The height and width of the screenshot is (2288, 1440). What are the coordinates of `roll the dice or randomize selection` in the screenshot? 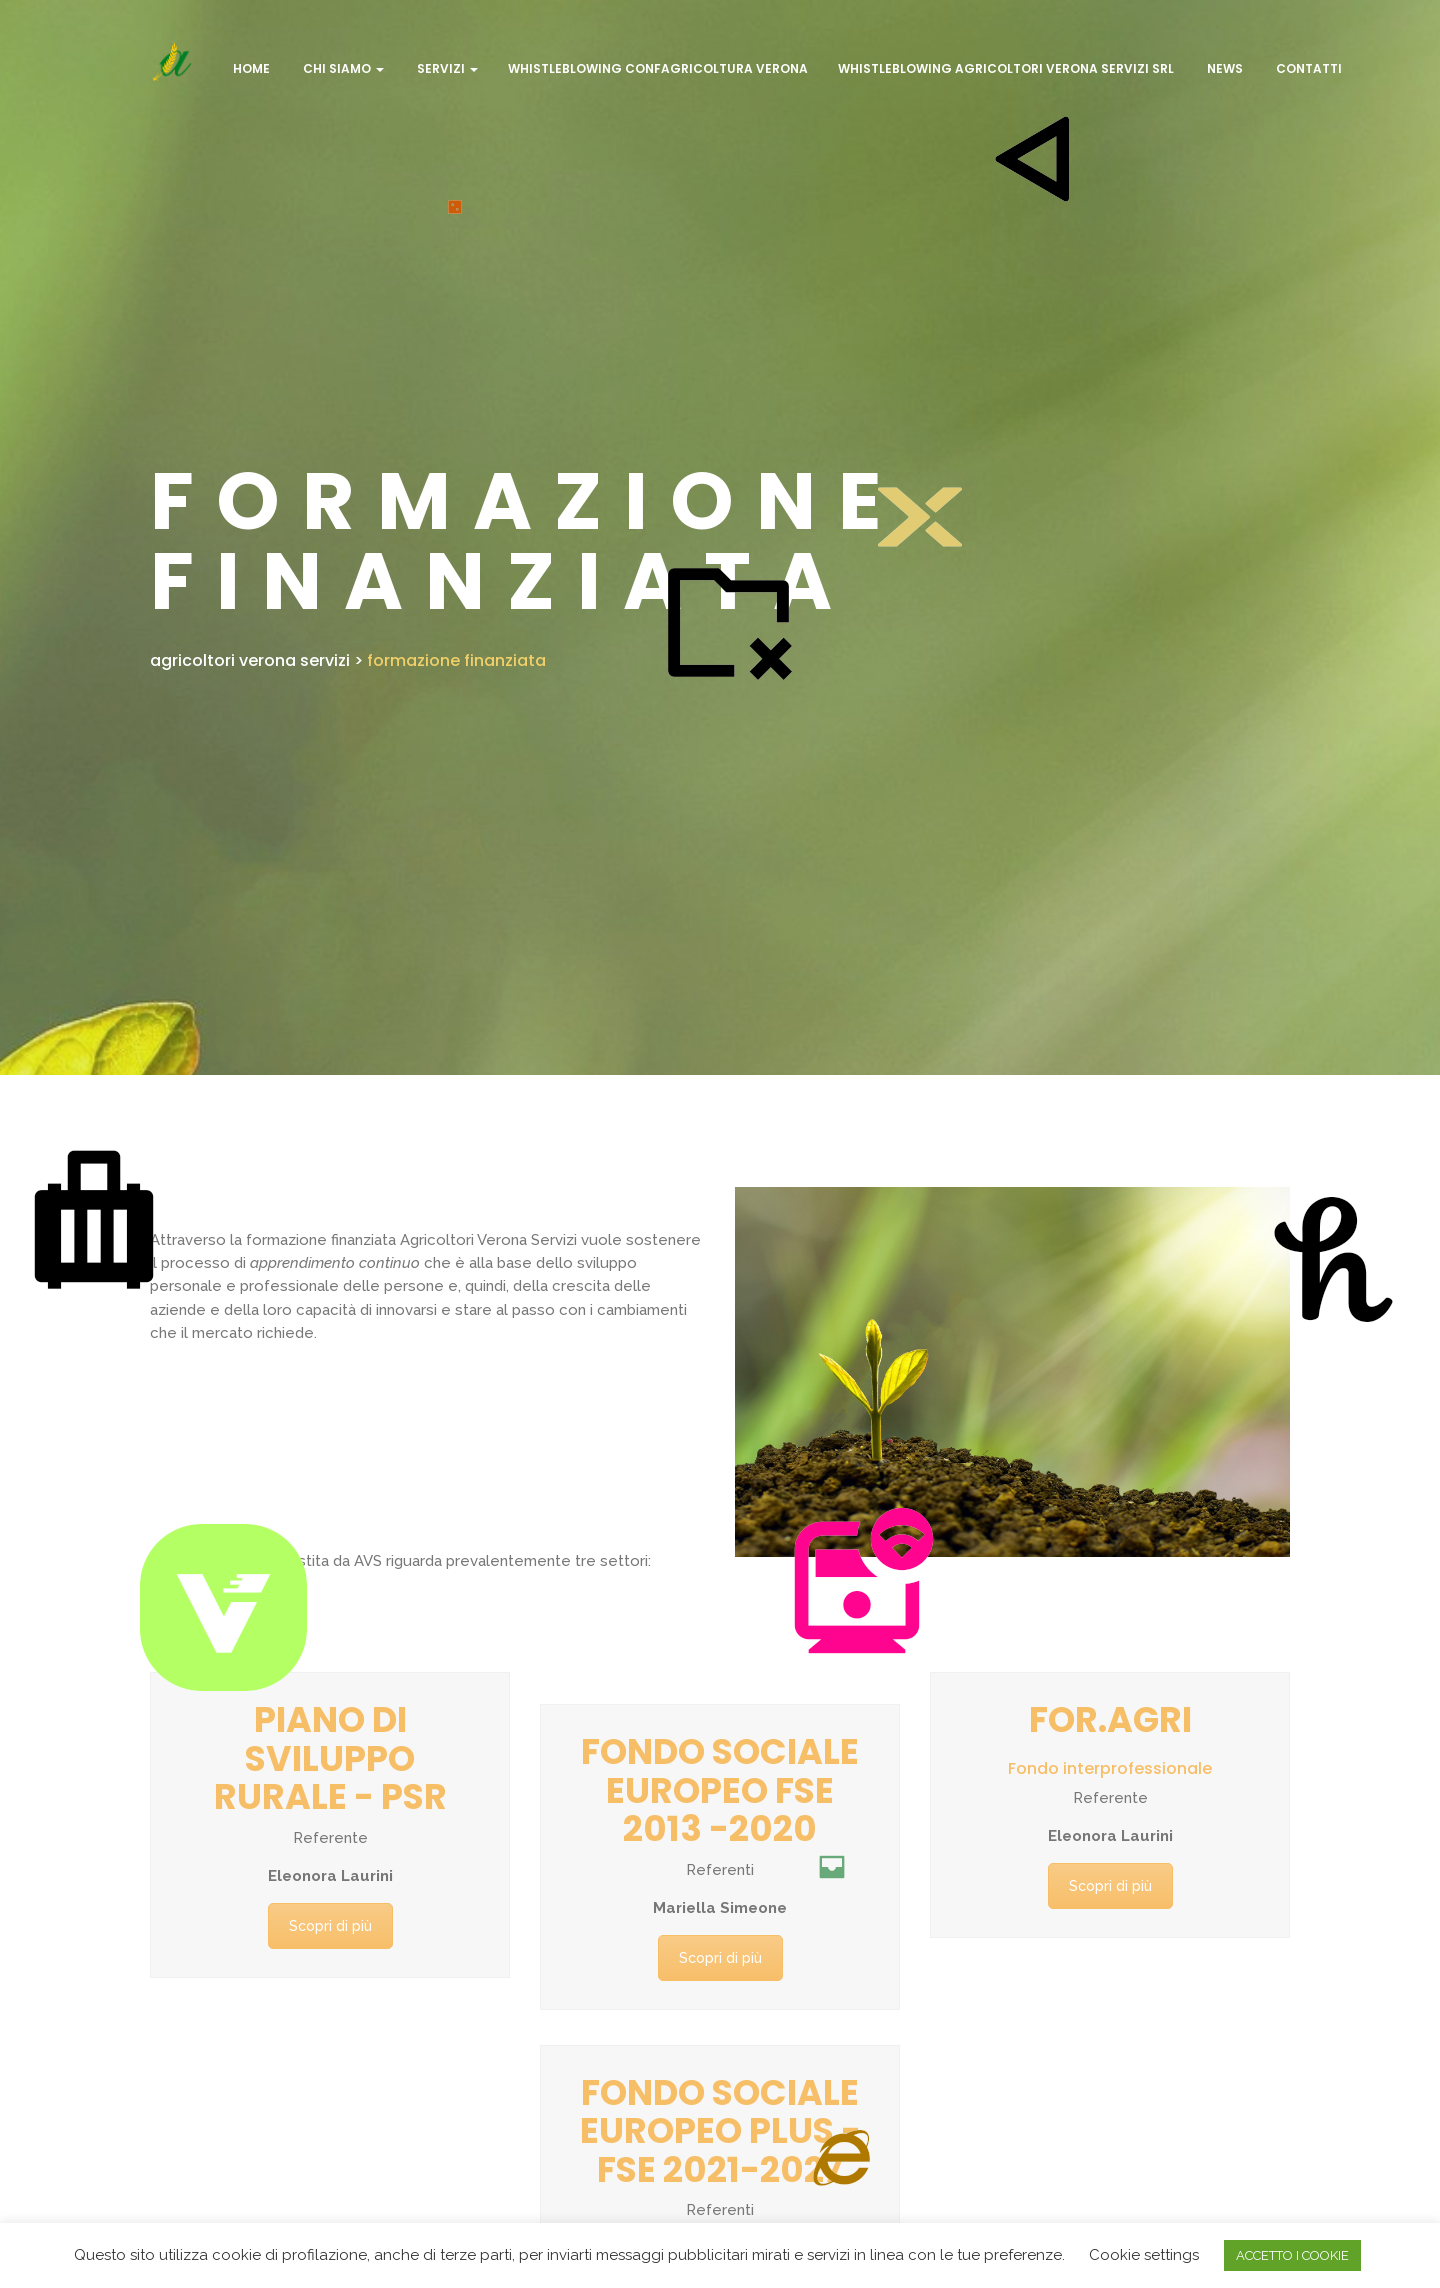 It's located at (455, 207).